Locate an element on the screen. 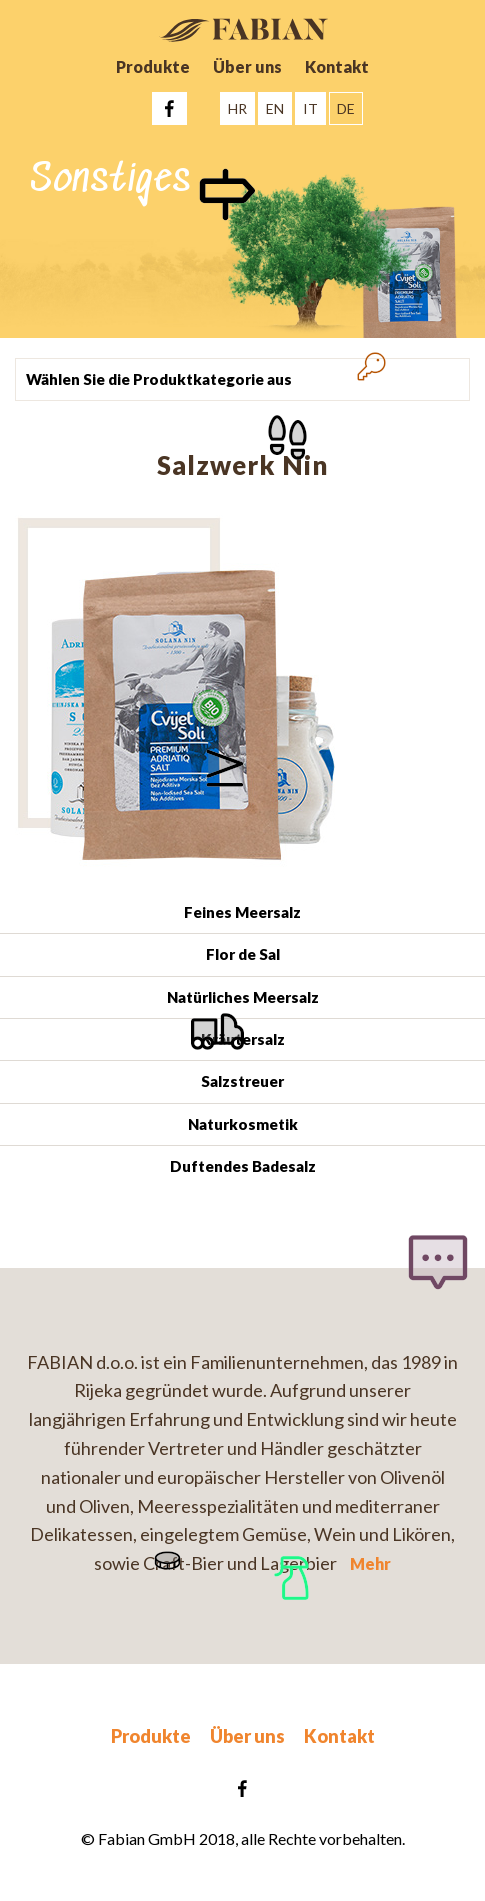  access cleaning or household tools is located at coordinates (293, 1578).